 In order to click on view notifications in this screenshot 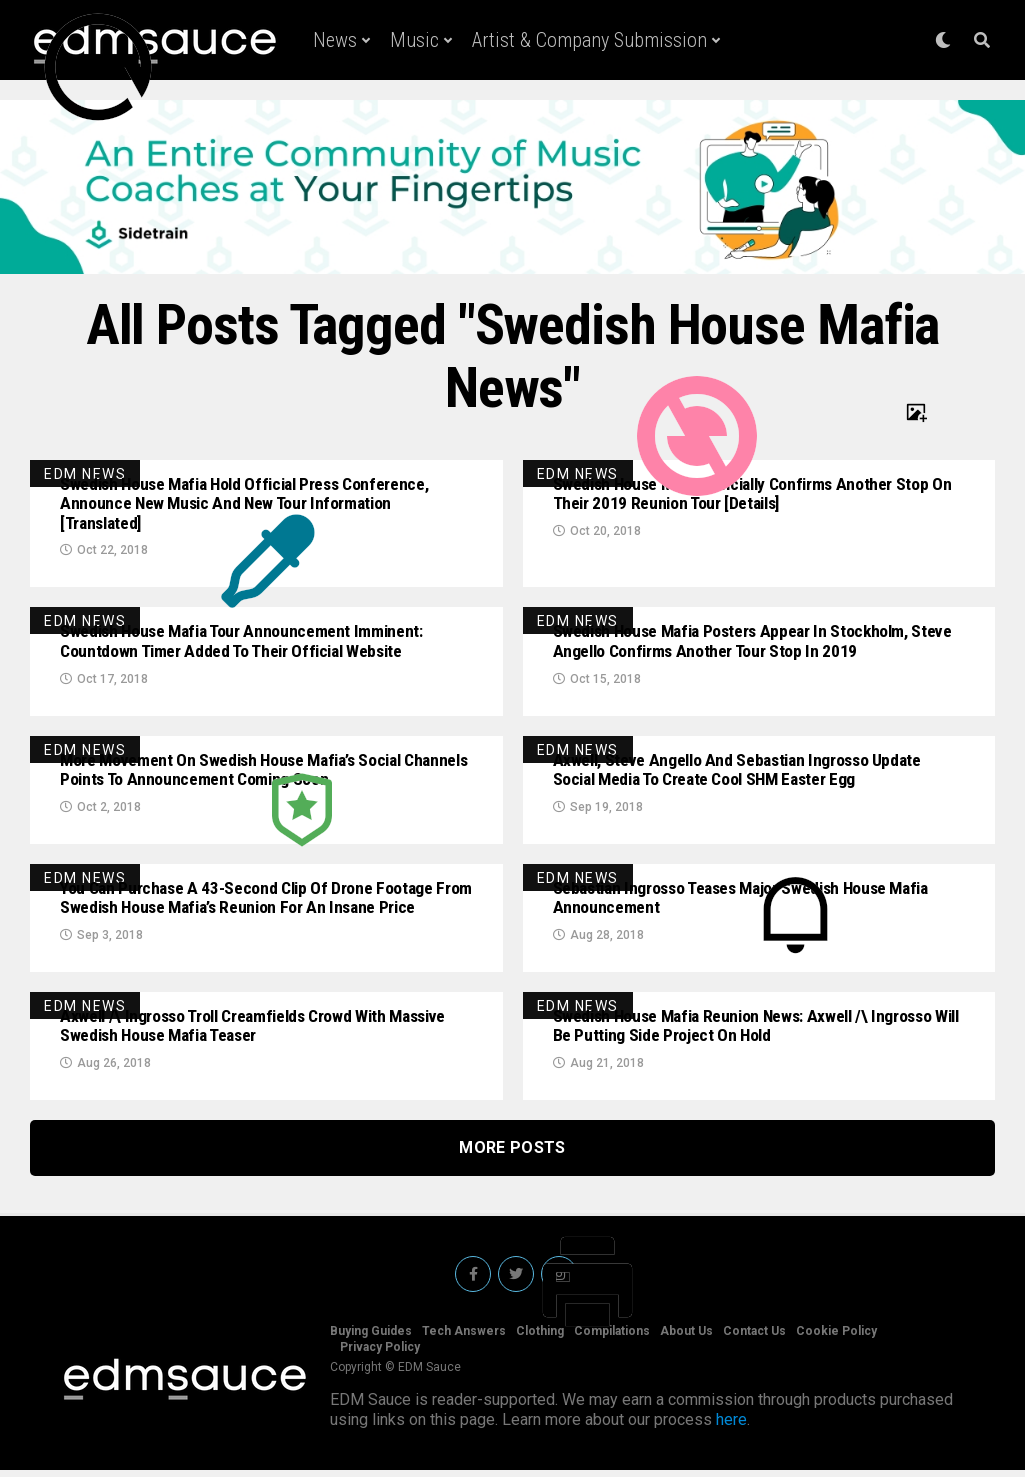, I will do `click(795, 912)`.